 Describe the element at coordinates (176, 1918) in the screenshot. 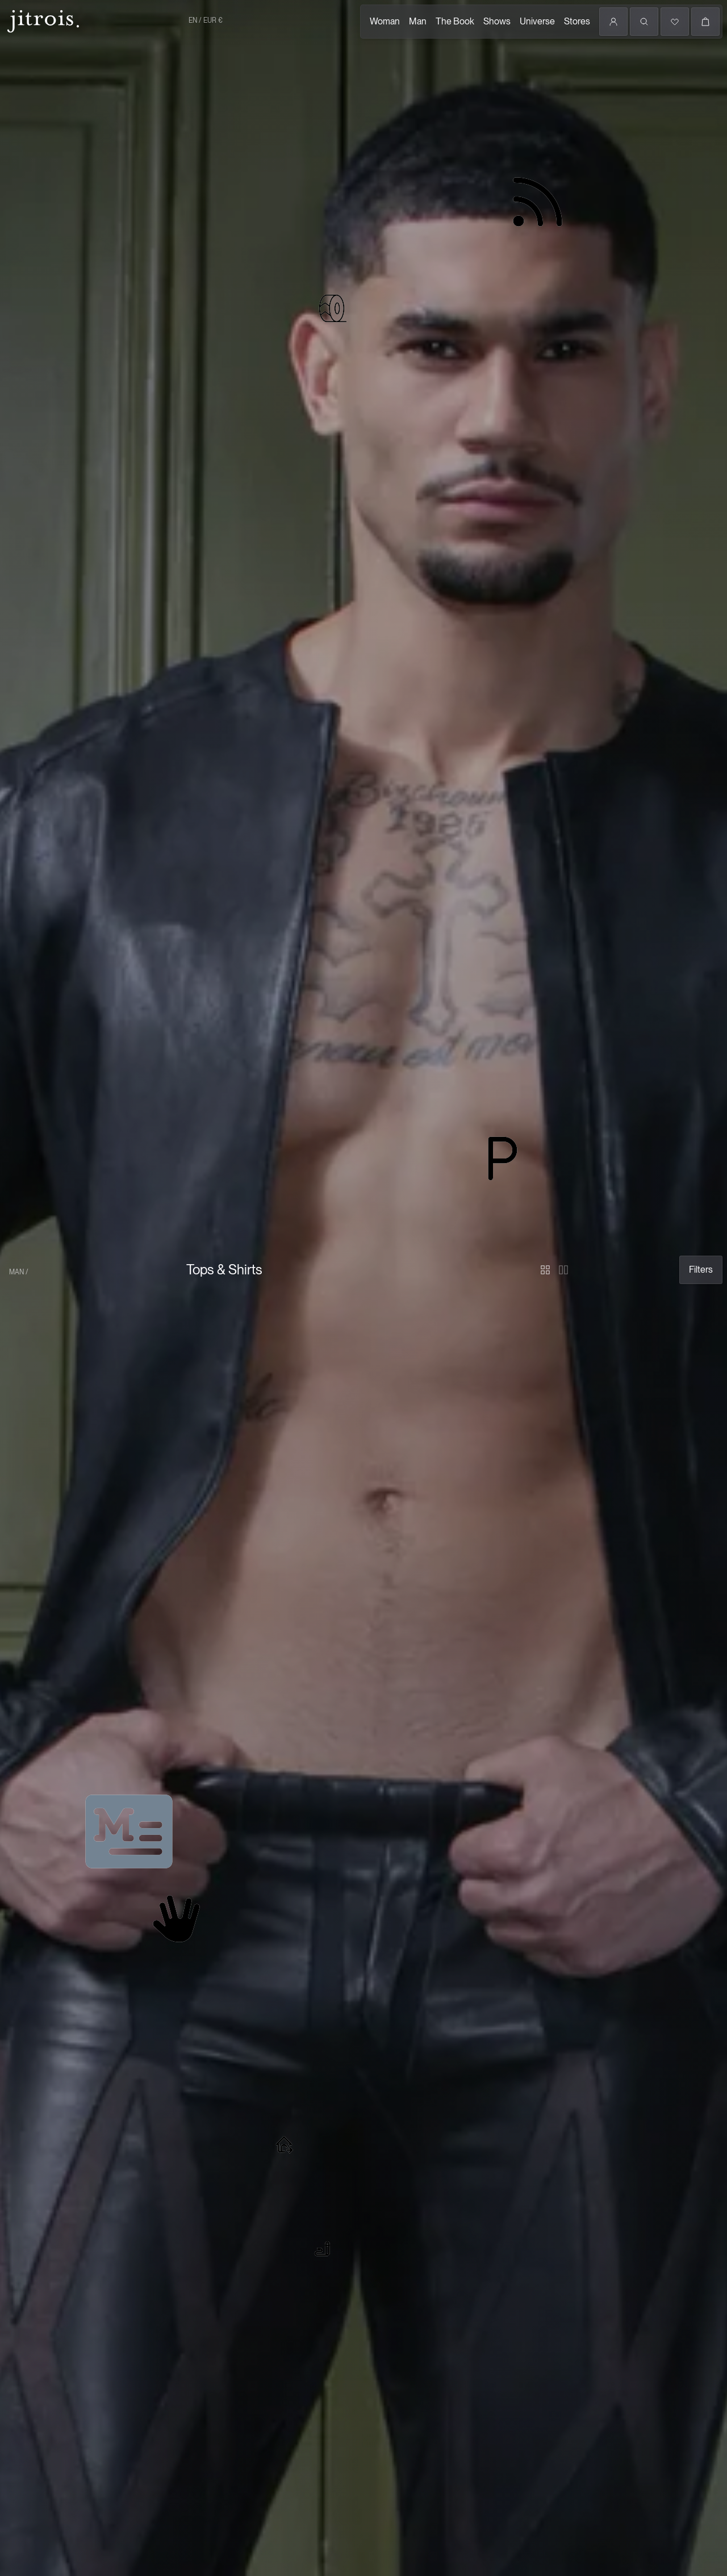

I see `send a vulcan salute or "live long and prosper" greeting` at that location.